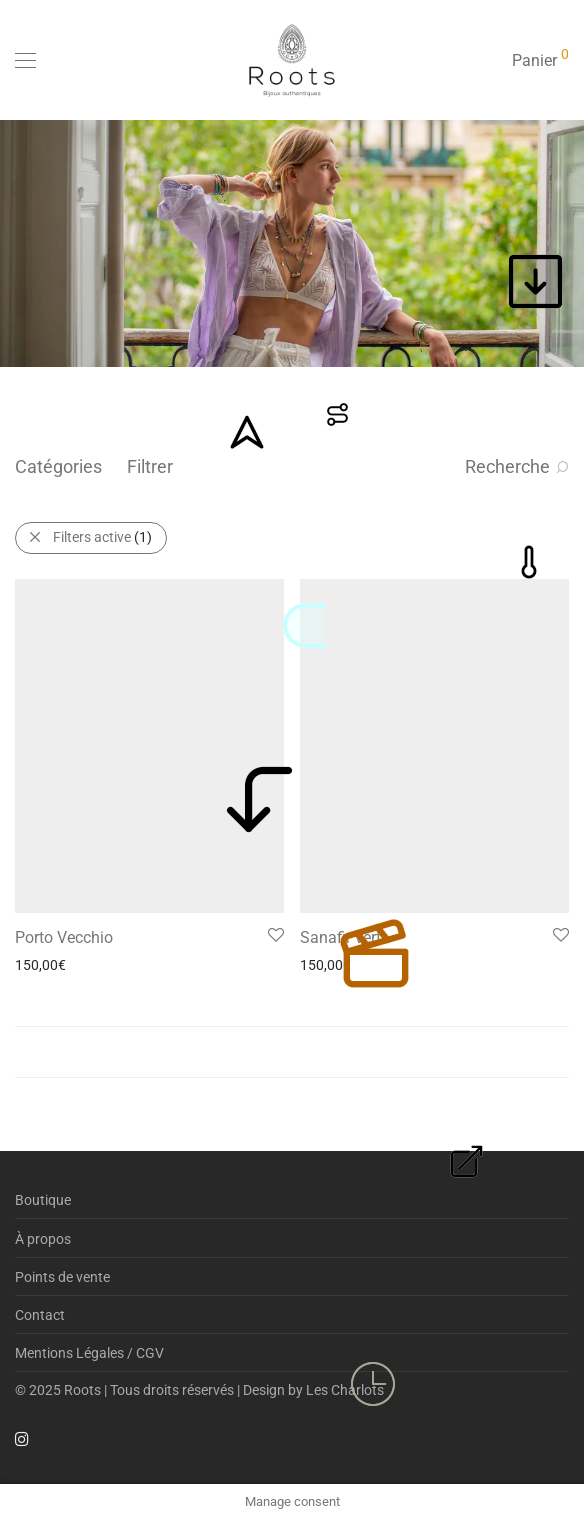  What do you see at coordinates (373, 1384) in the screenshot?
I see `view current time` at bounding box center [373, 1384].